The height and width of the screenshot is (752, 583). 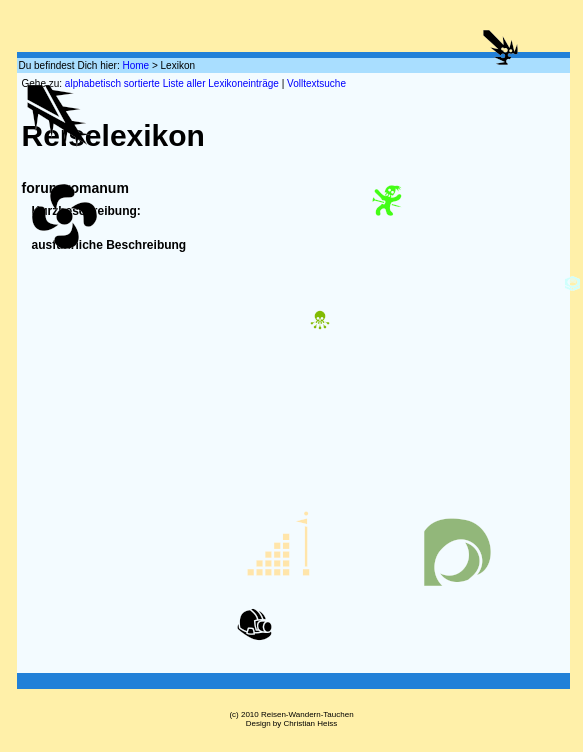 I want to click on activate a beam or energy attack, so click(x=500, y=47).